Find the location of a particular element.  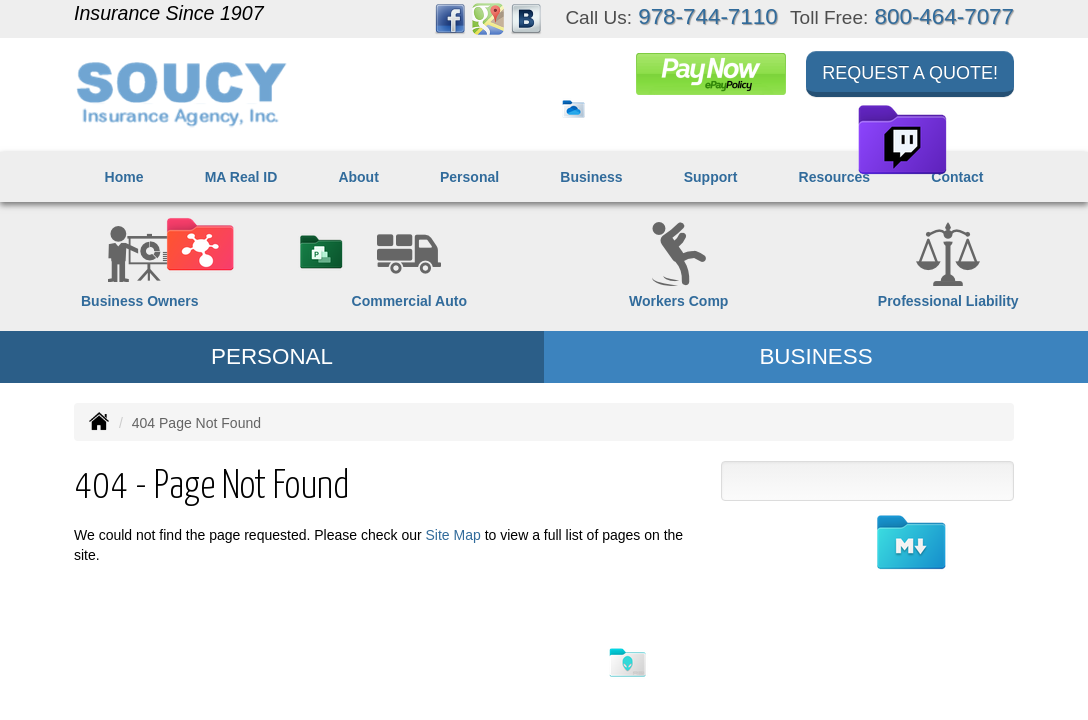

open folder containing Twitch-related files is located at coordinates (902, 142).